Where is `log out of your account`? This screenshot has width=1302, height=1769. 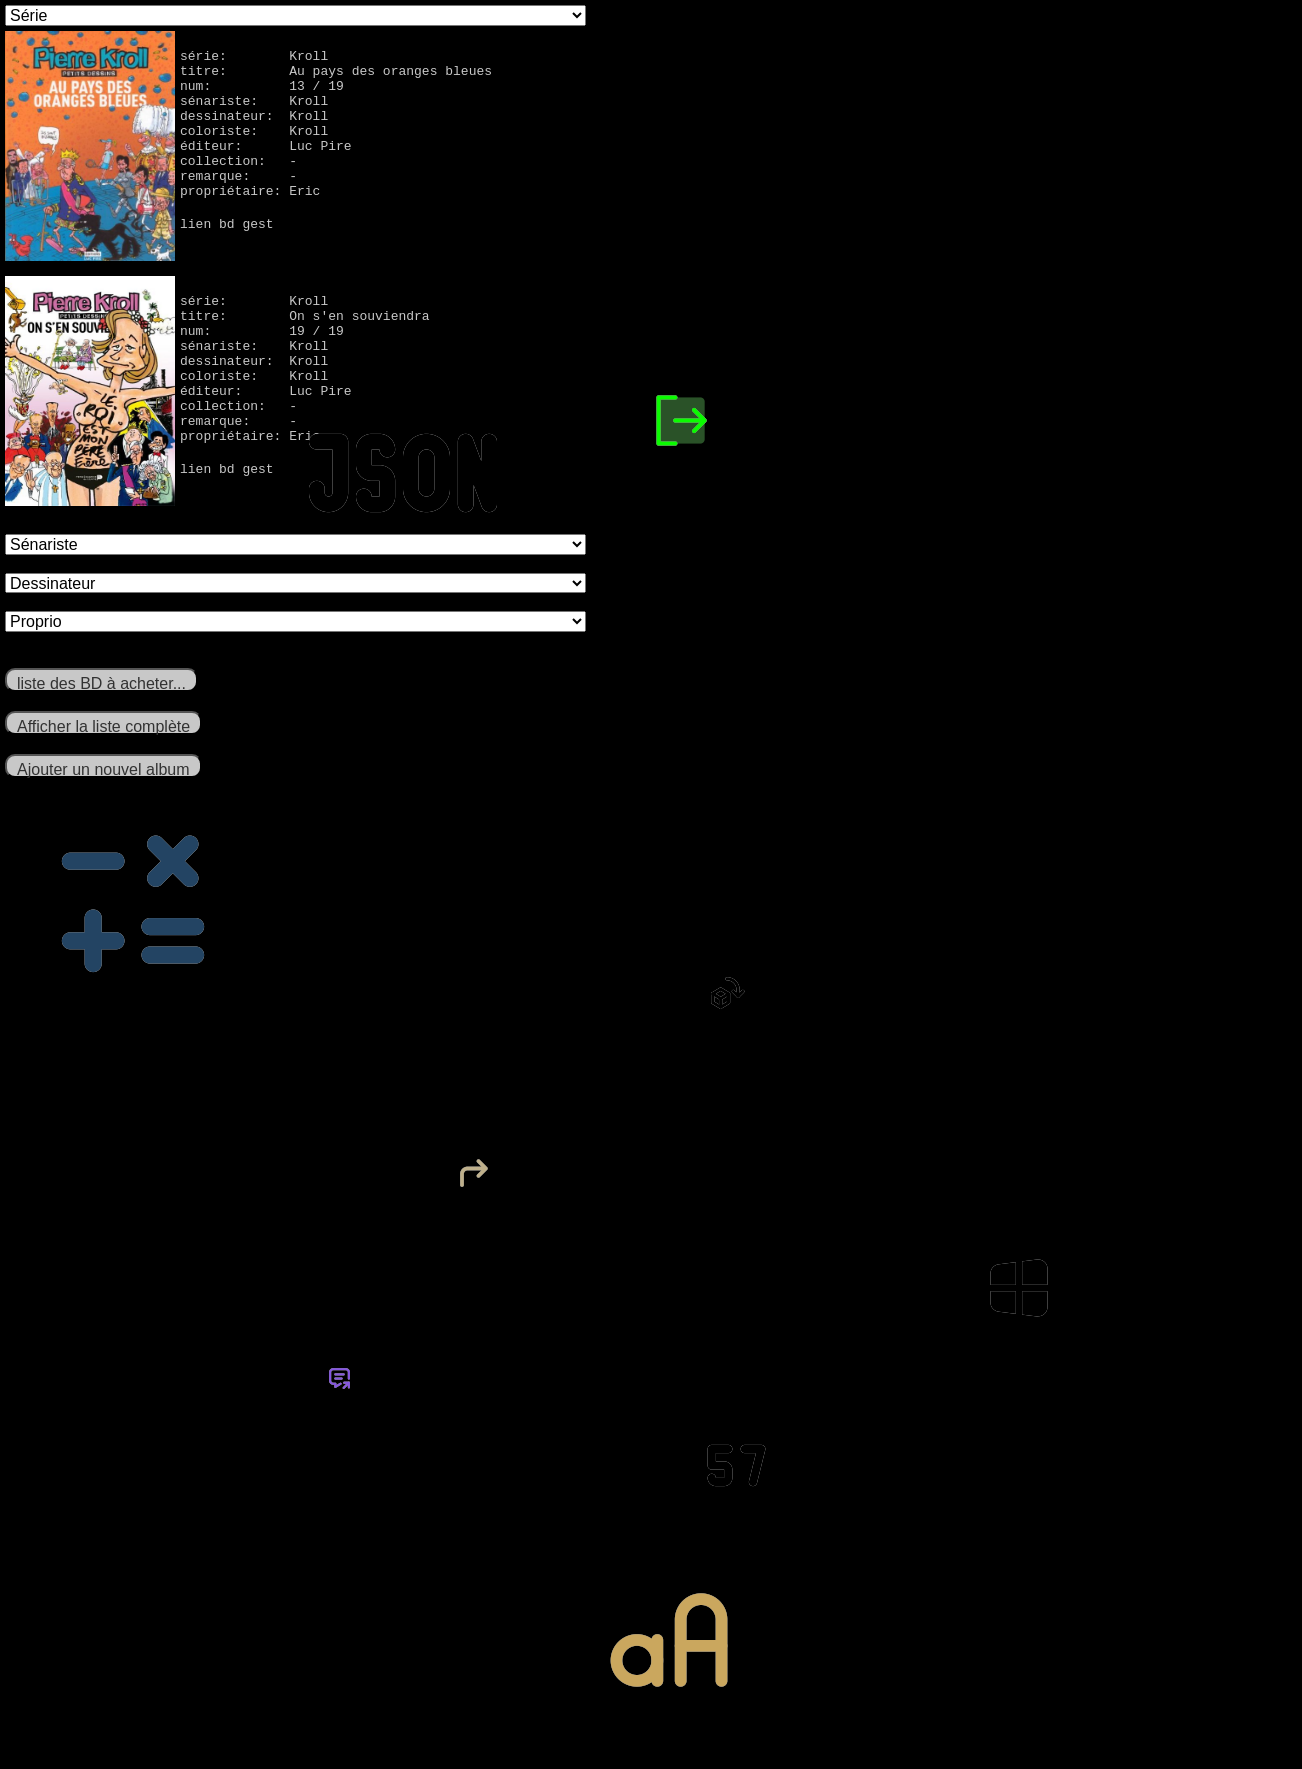
log out of your account is located at coordinates (679, 420).